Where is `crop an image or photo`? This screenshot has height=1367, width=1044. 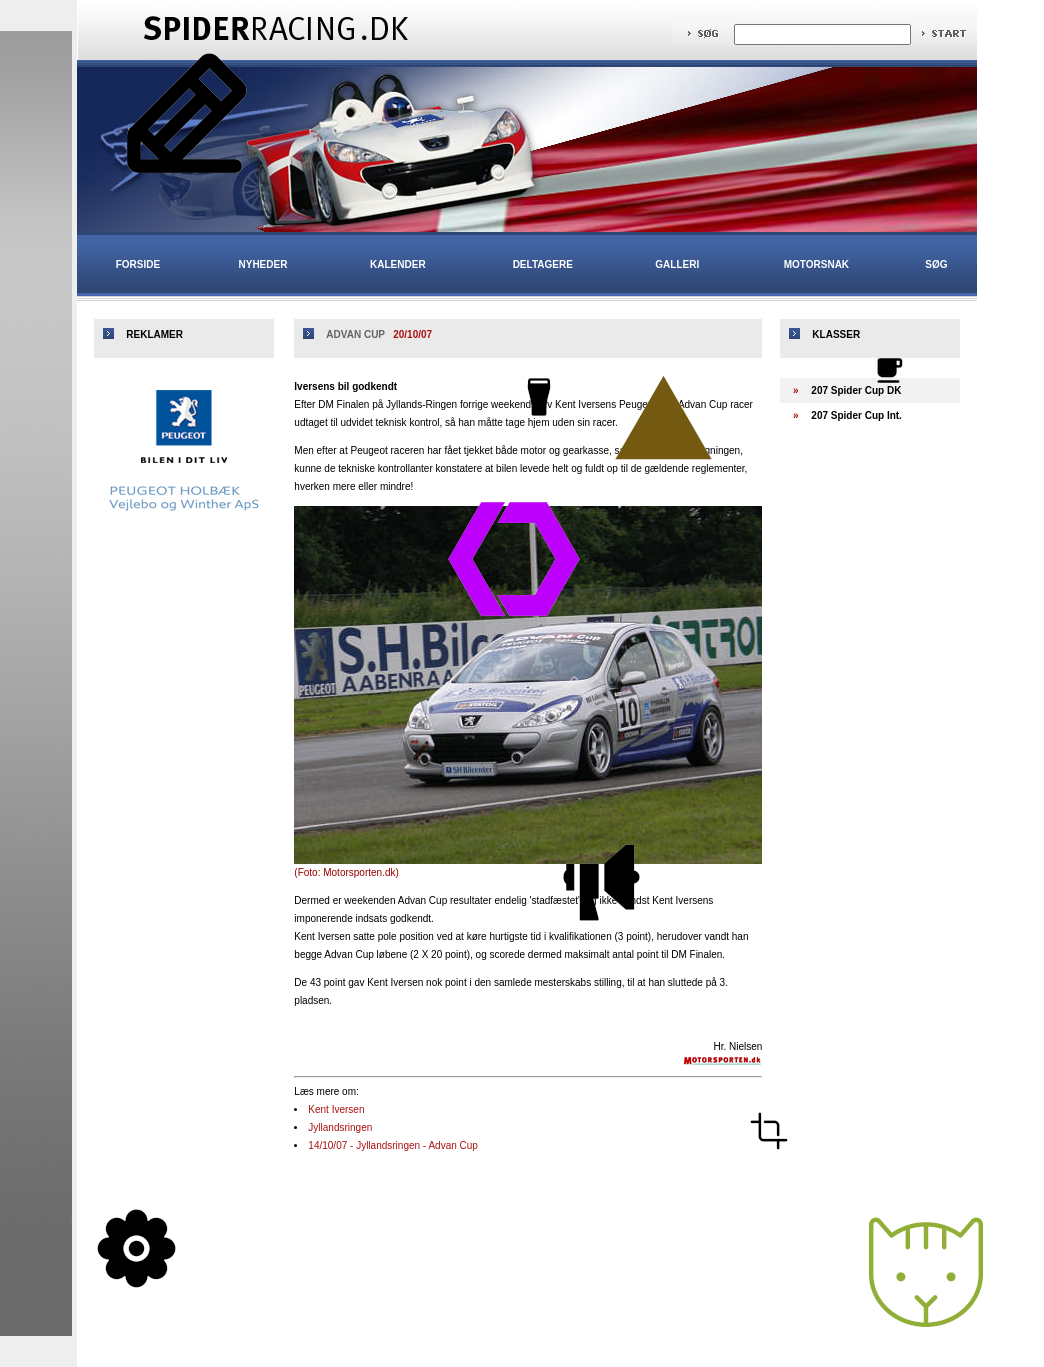 crop an image or photo is located at coordinates (769, 1131).